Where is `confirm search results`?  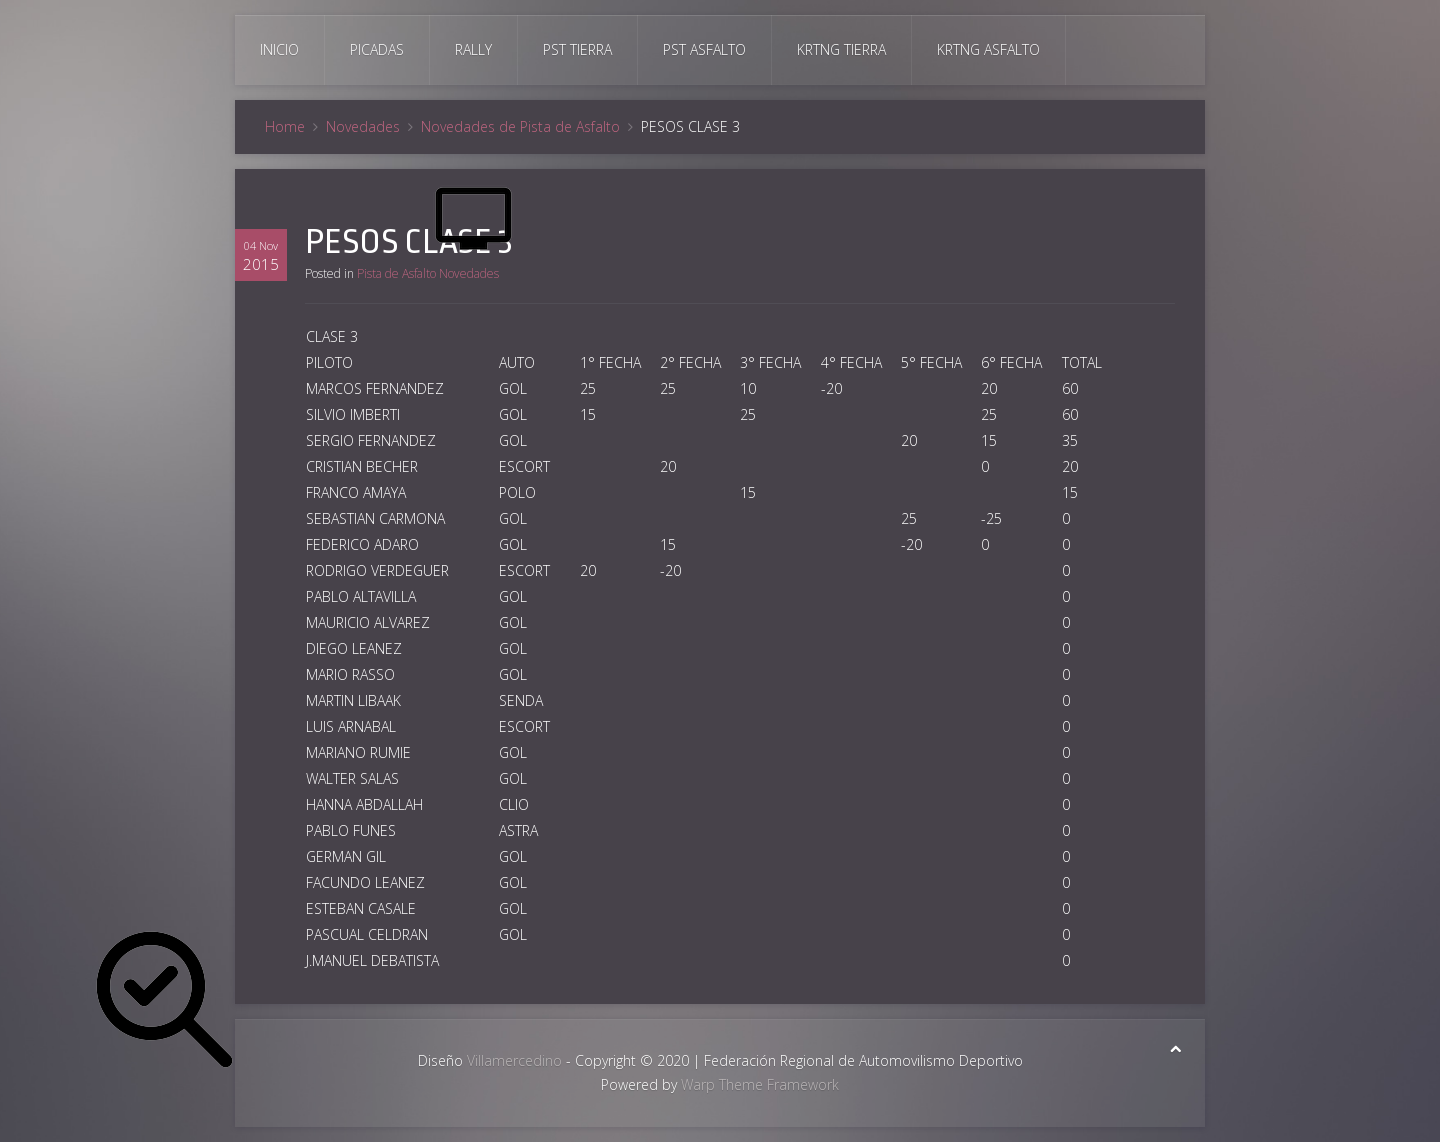 confirm search results is located at coordinates (164, 999).